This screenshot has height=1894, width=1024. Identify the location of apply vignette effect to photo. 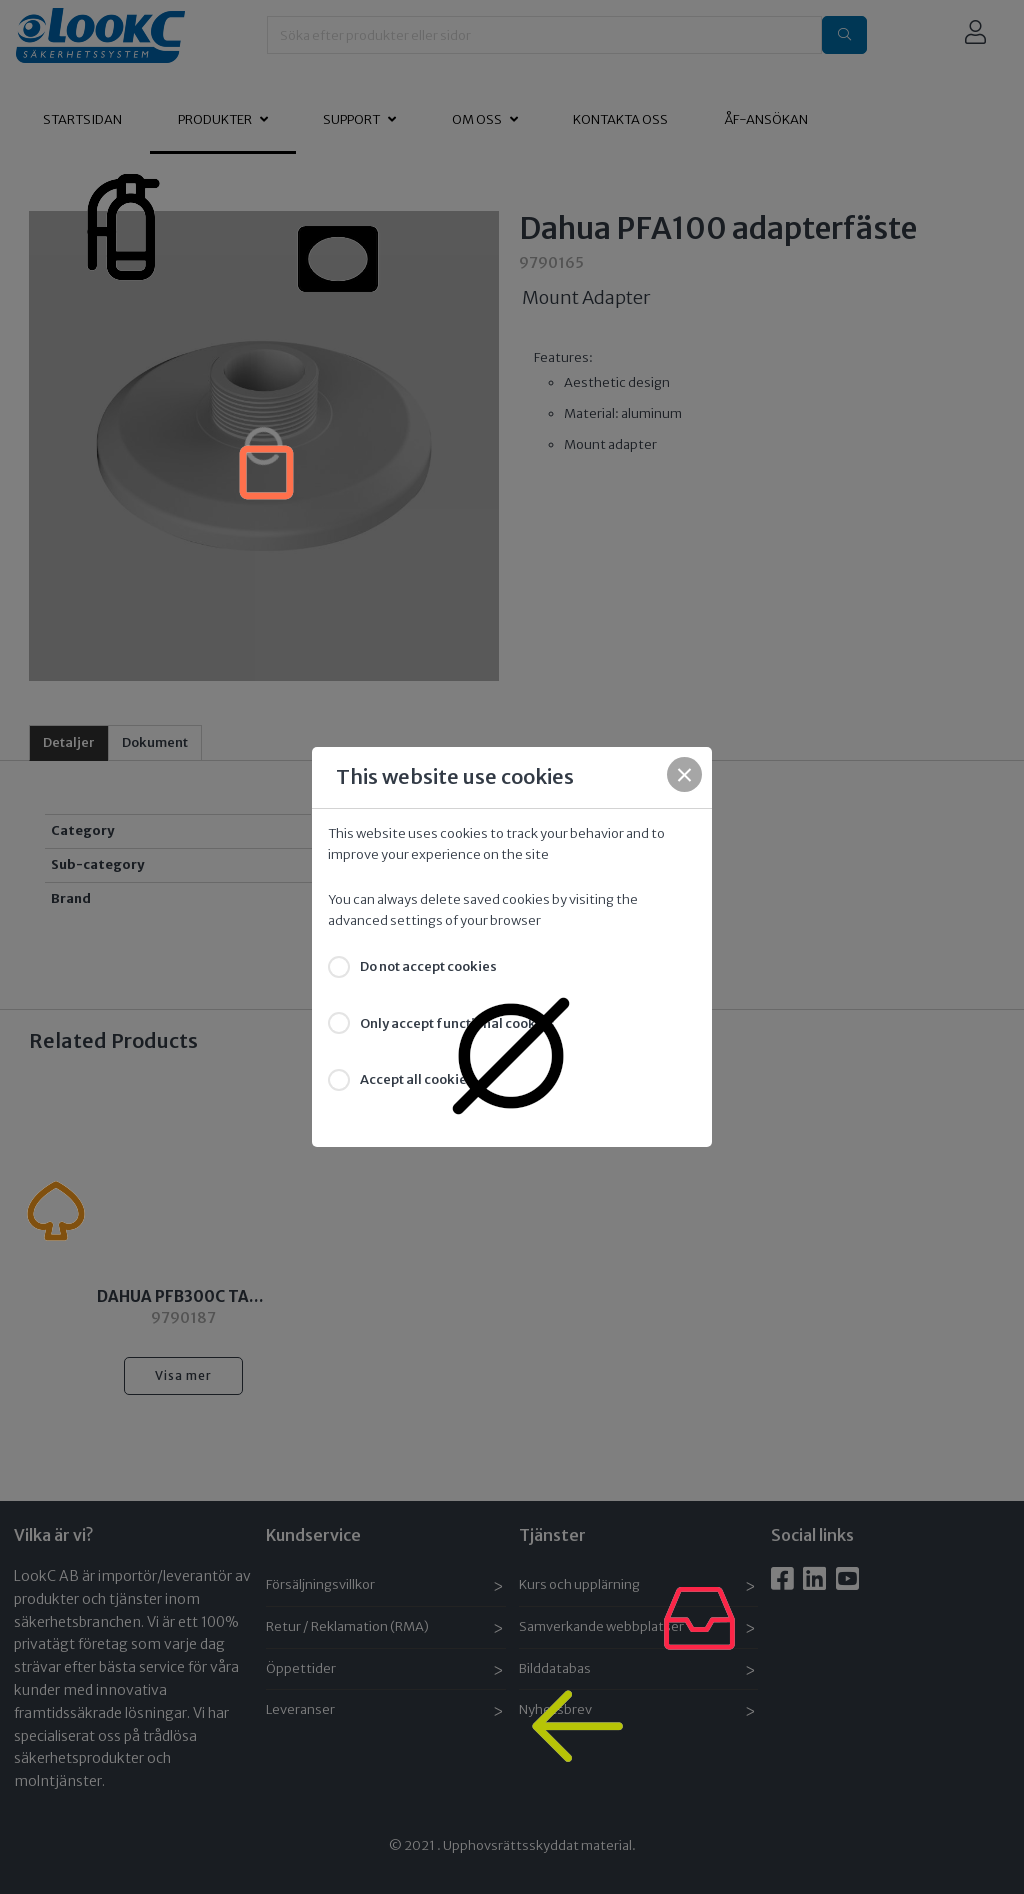
(338, 259).